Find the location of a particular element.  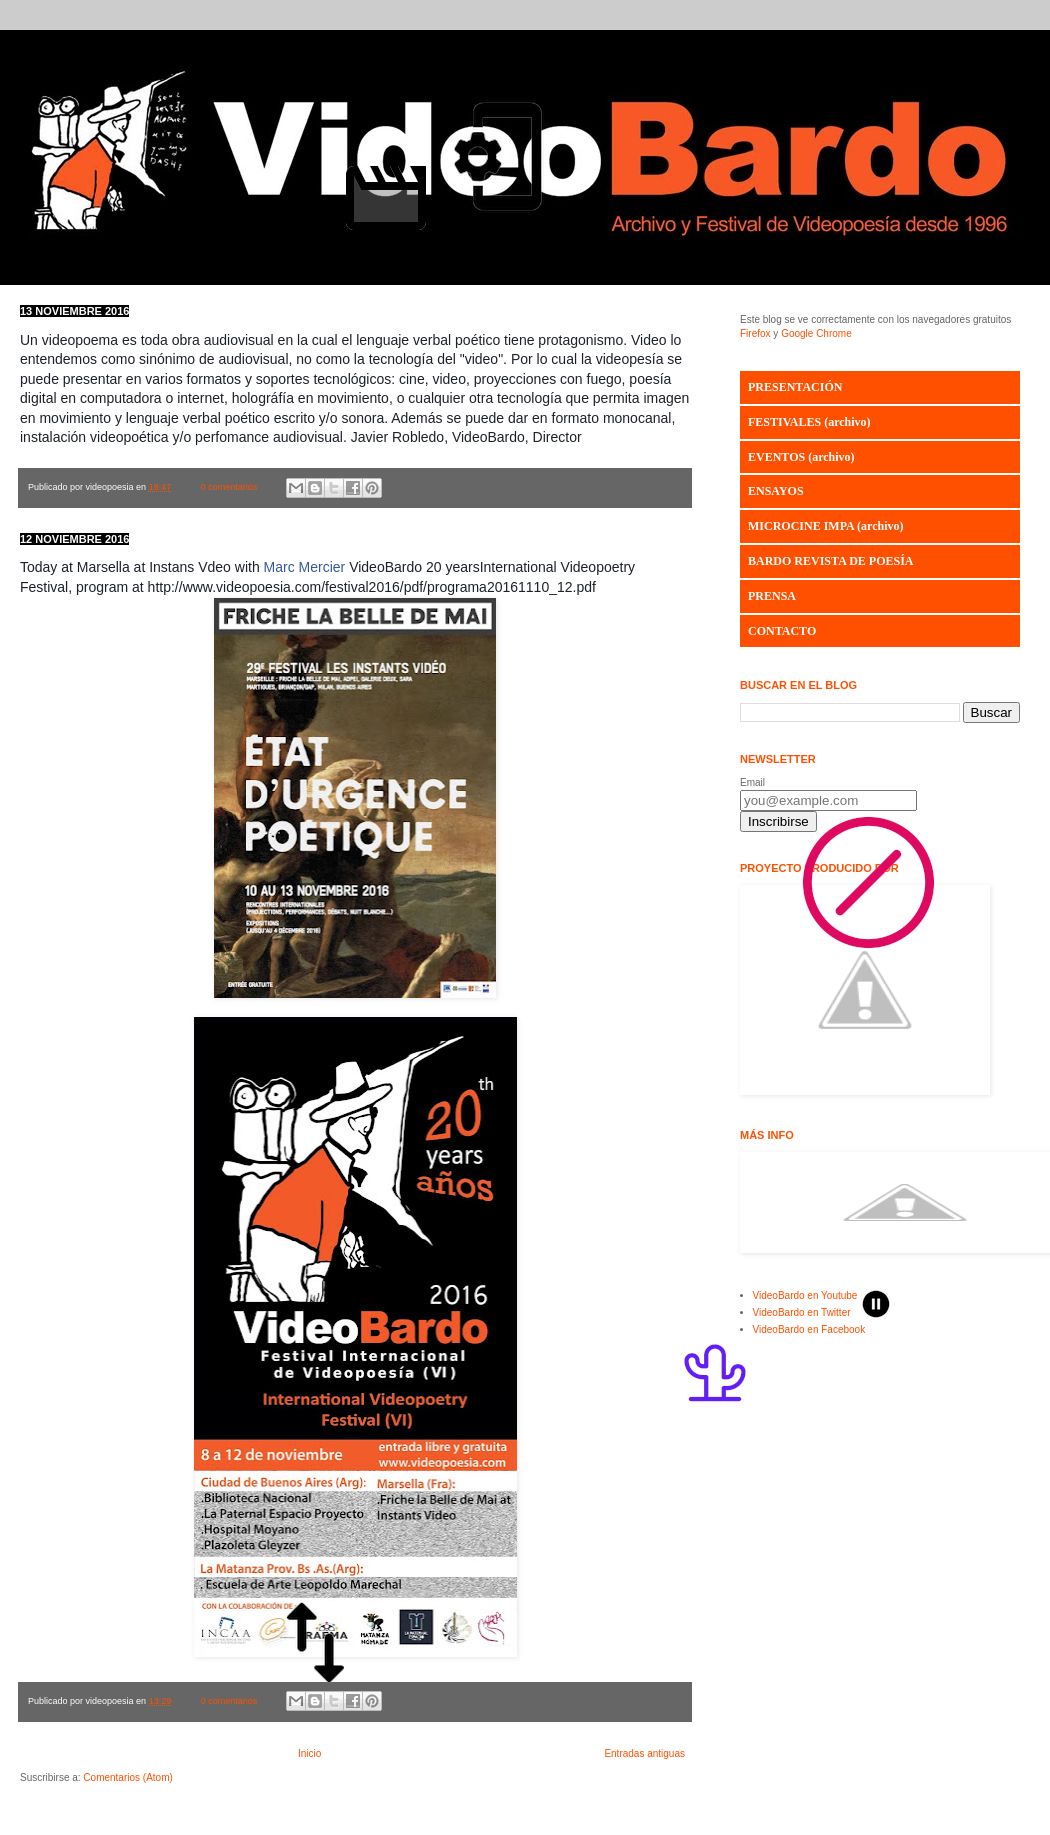

indicates desert or arid climate theme is located at coordinates (715, 1375).